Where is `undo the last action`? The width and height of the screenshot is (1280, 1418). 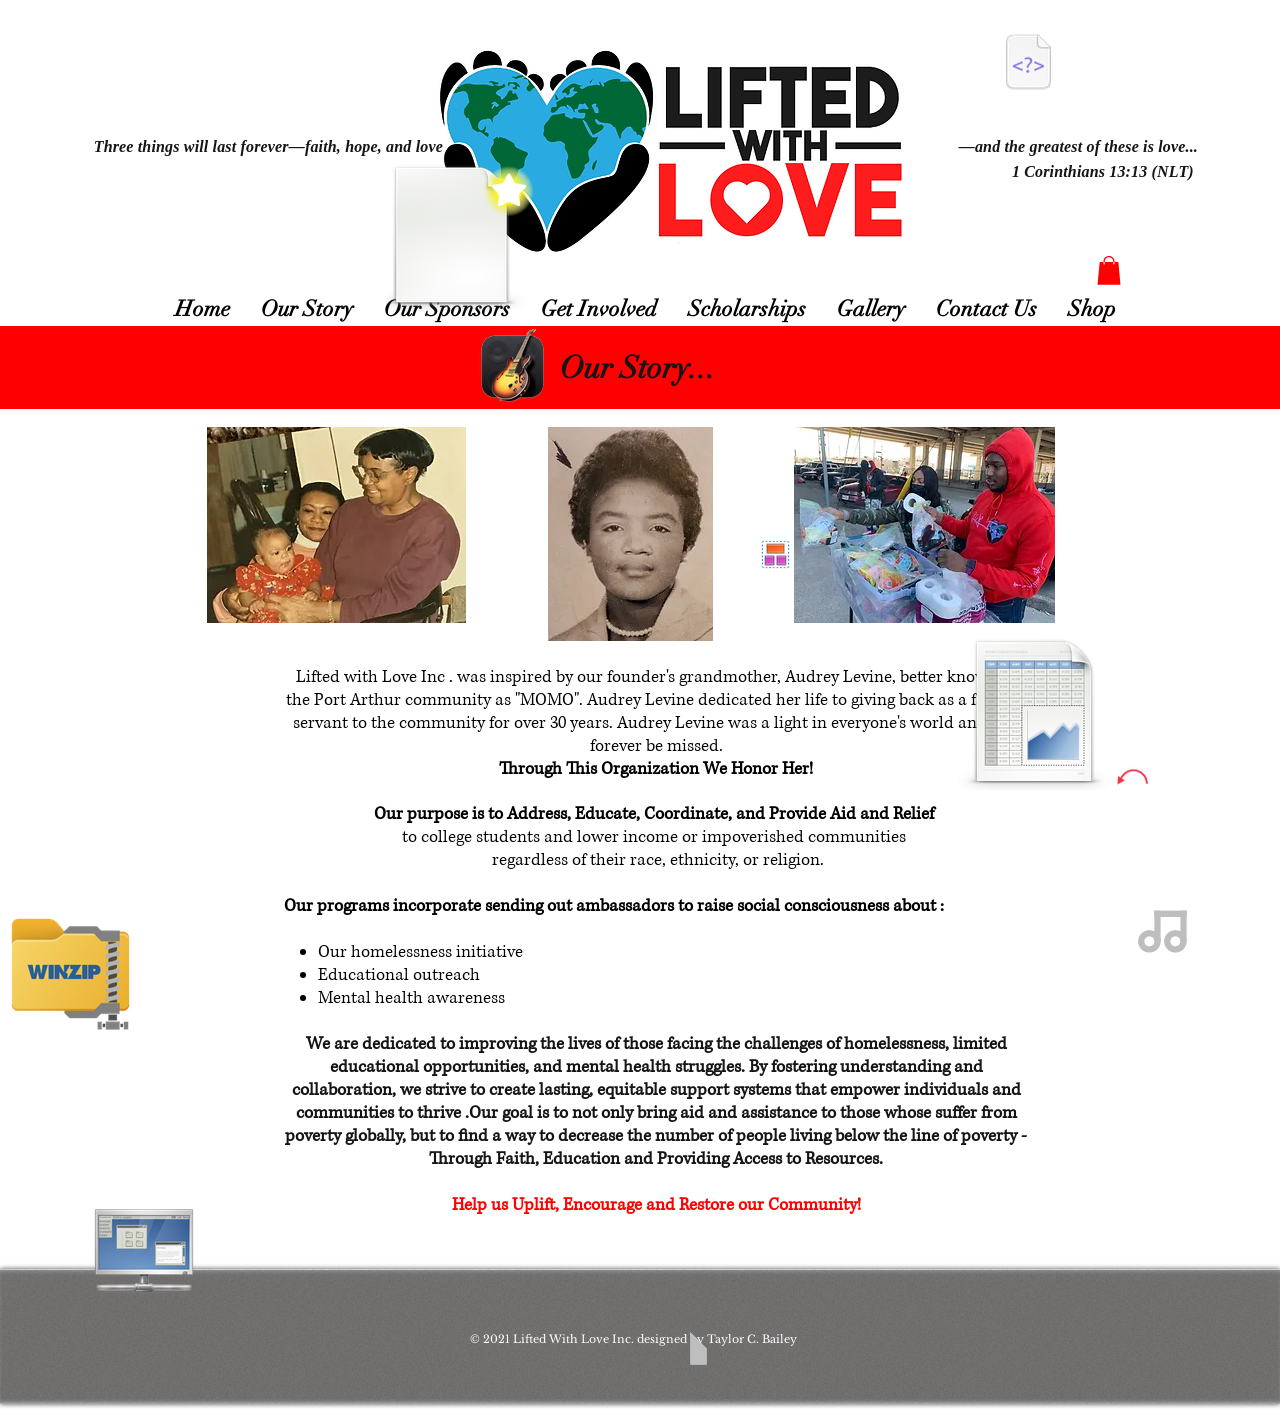
undo the last action is located at coordinates (1133, 776).